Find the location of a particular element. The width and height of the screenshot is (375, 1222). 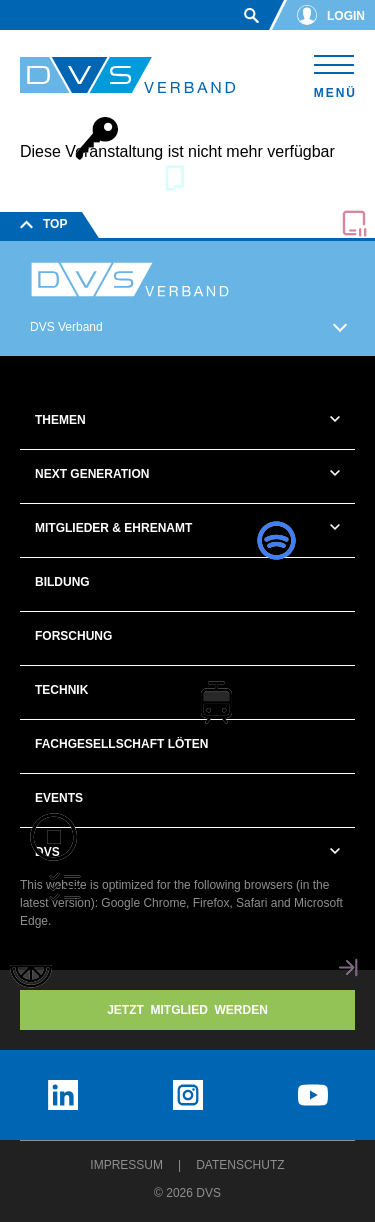

open Spotify is located at coordinates (276, 540).